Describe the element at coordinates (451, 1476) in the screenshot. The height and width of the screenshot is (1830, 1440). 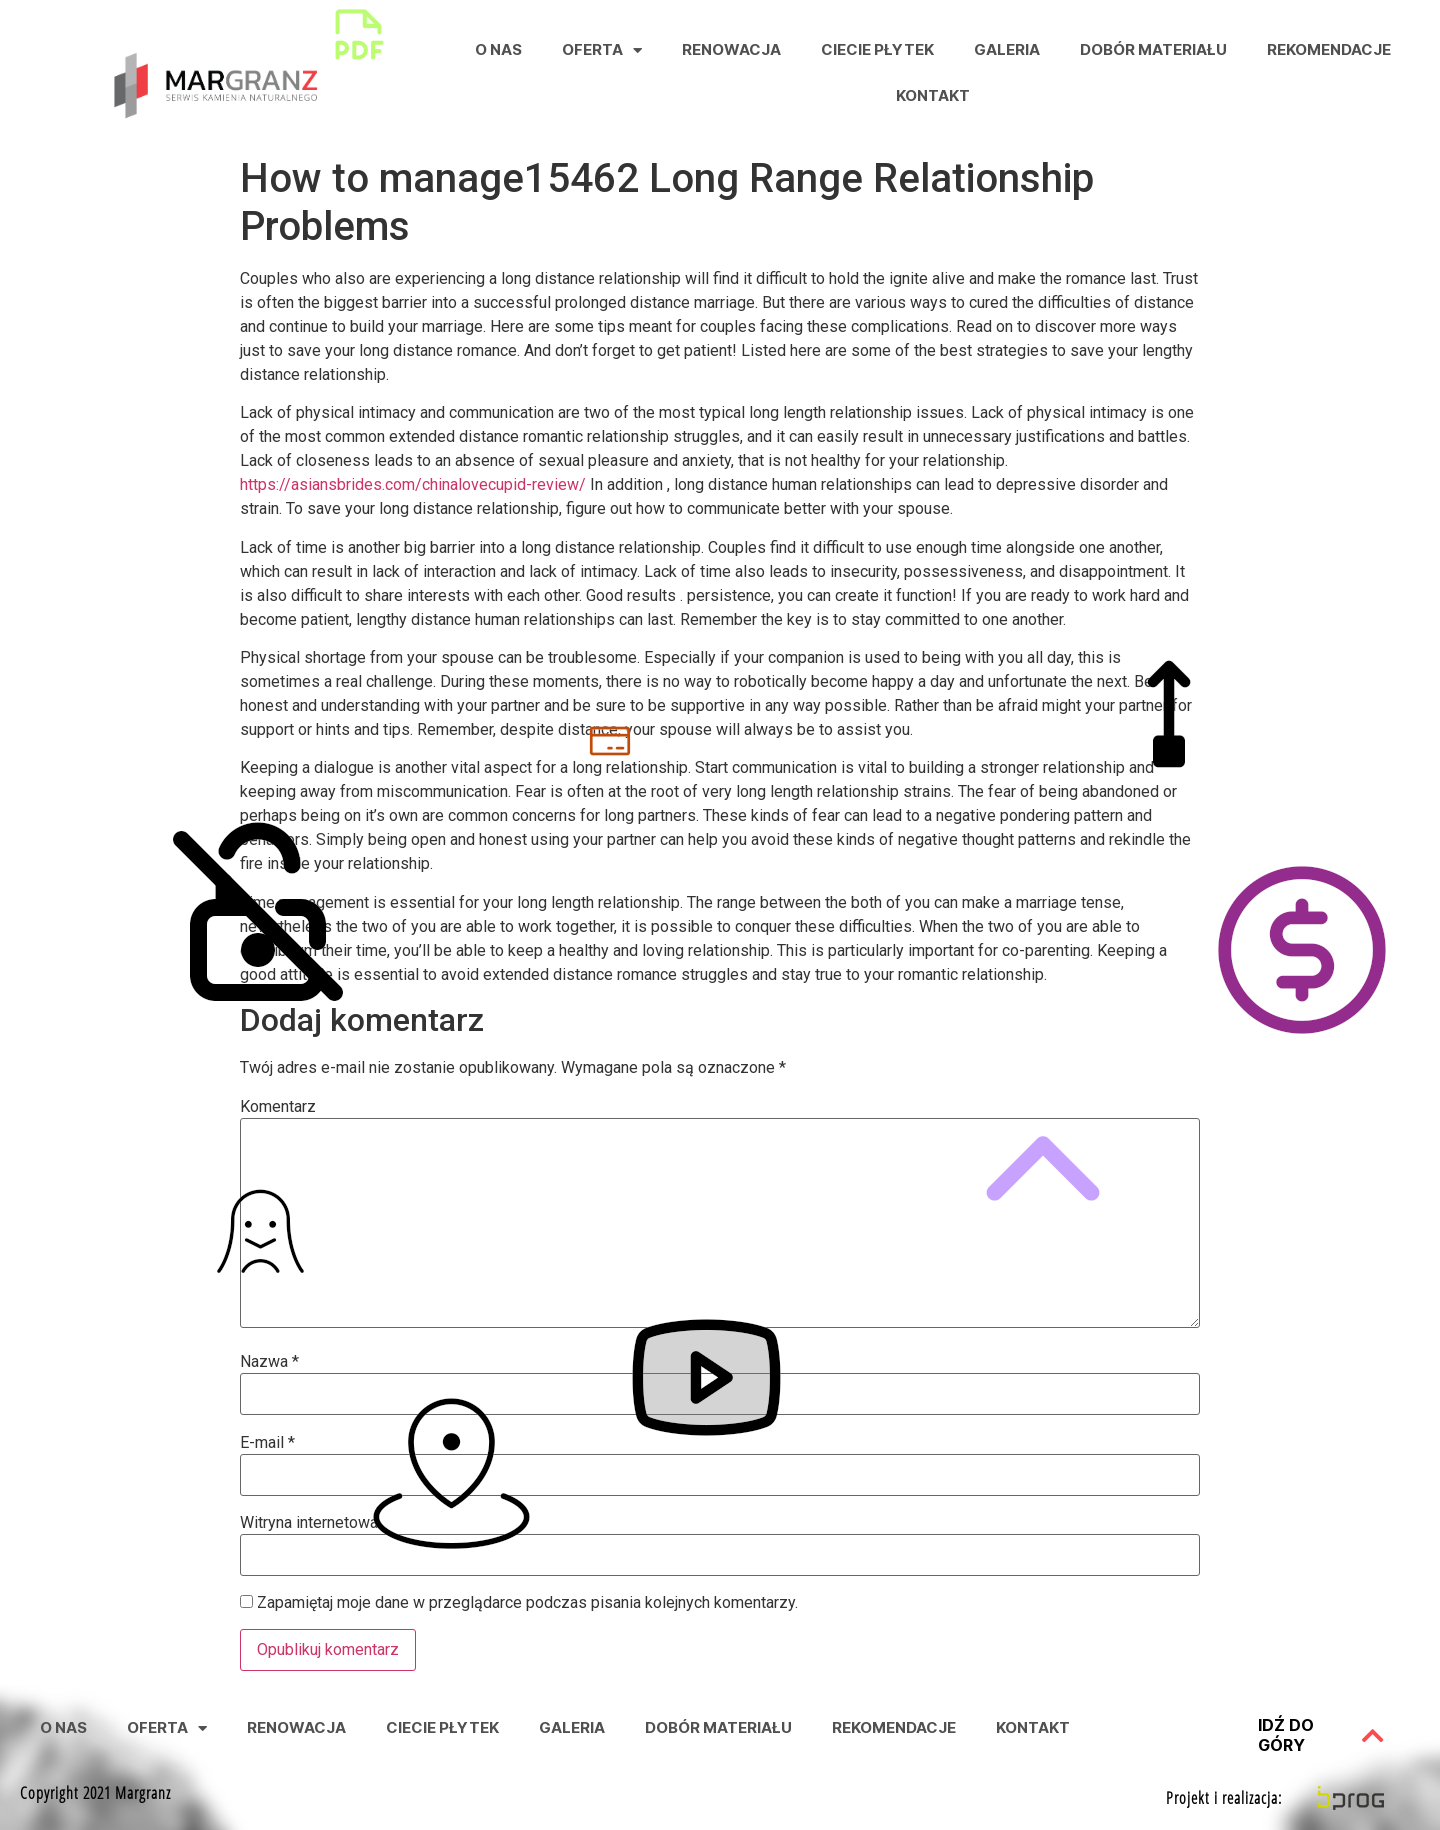
I see `view location area or zone on map` at that location.